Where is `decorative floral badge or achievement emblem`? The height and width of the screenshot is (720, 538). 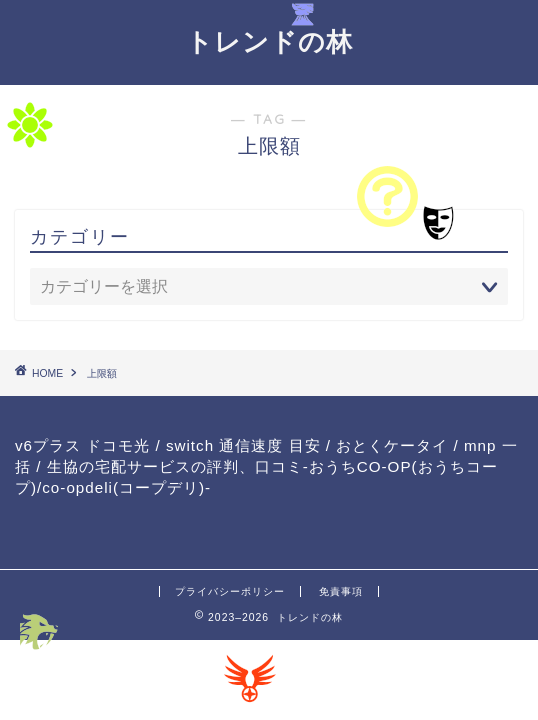
decorative floral badge or achievement emblem is located at coordinates (30, 125).